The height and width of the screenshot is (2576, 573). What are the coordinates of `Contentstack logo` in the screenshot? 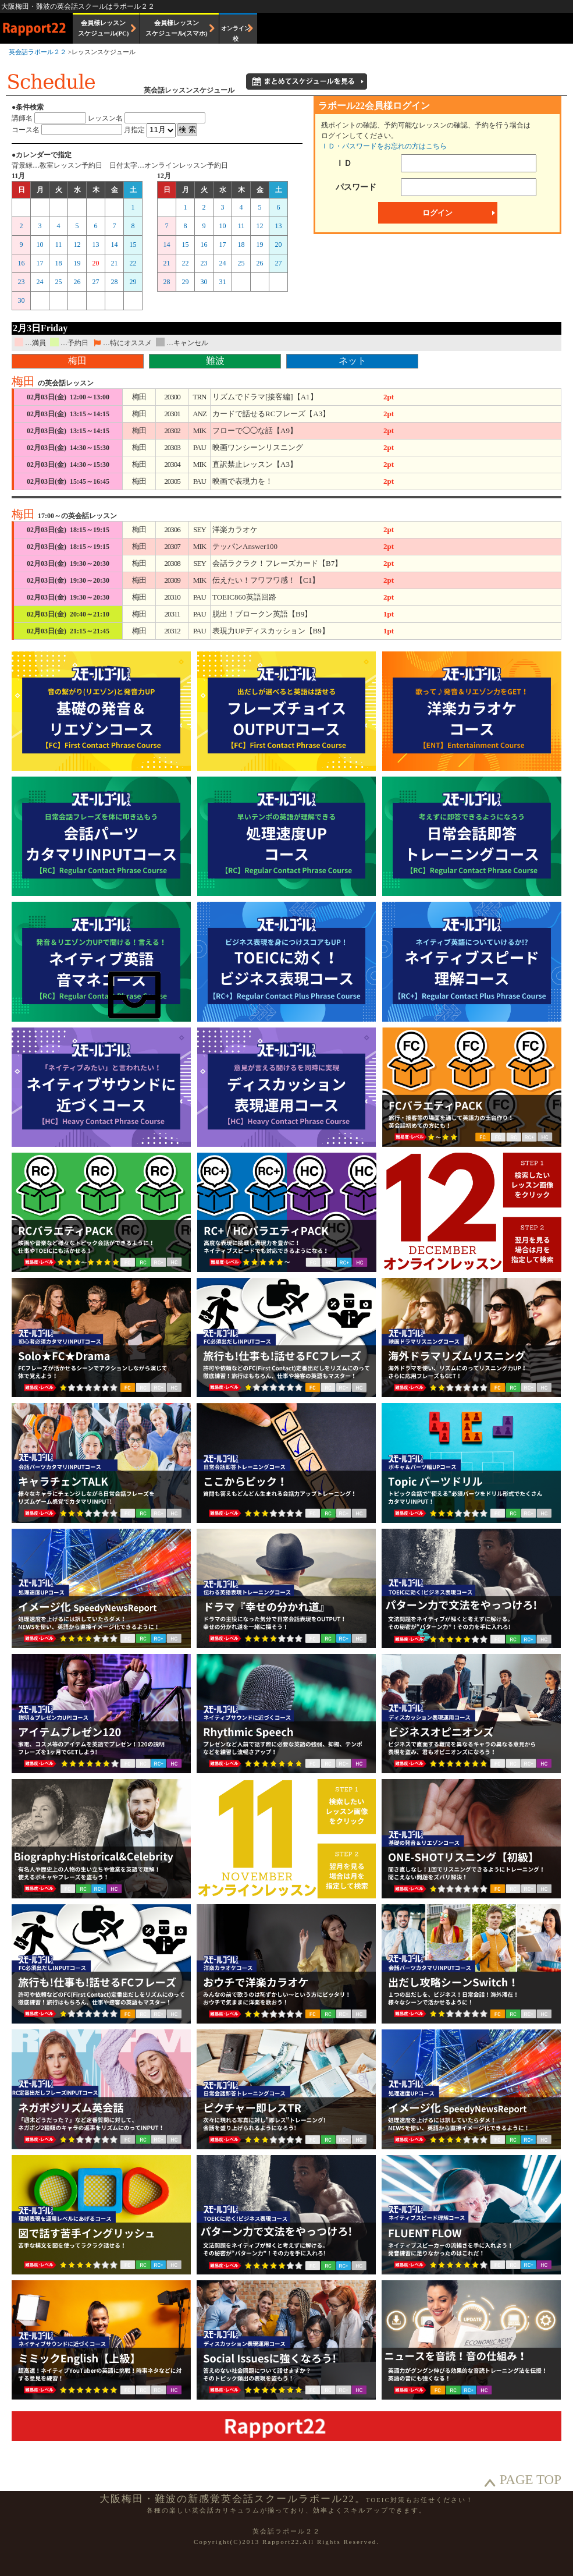 It's located at (423, 1635).